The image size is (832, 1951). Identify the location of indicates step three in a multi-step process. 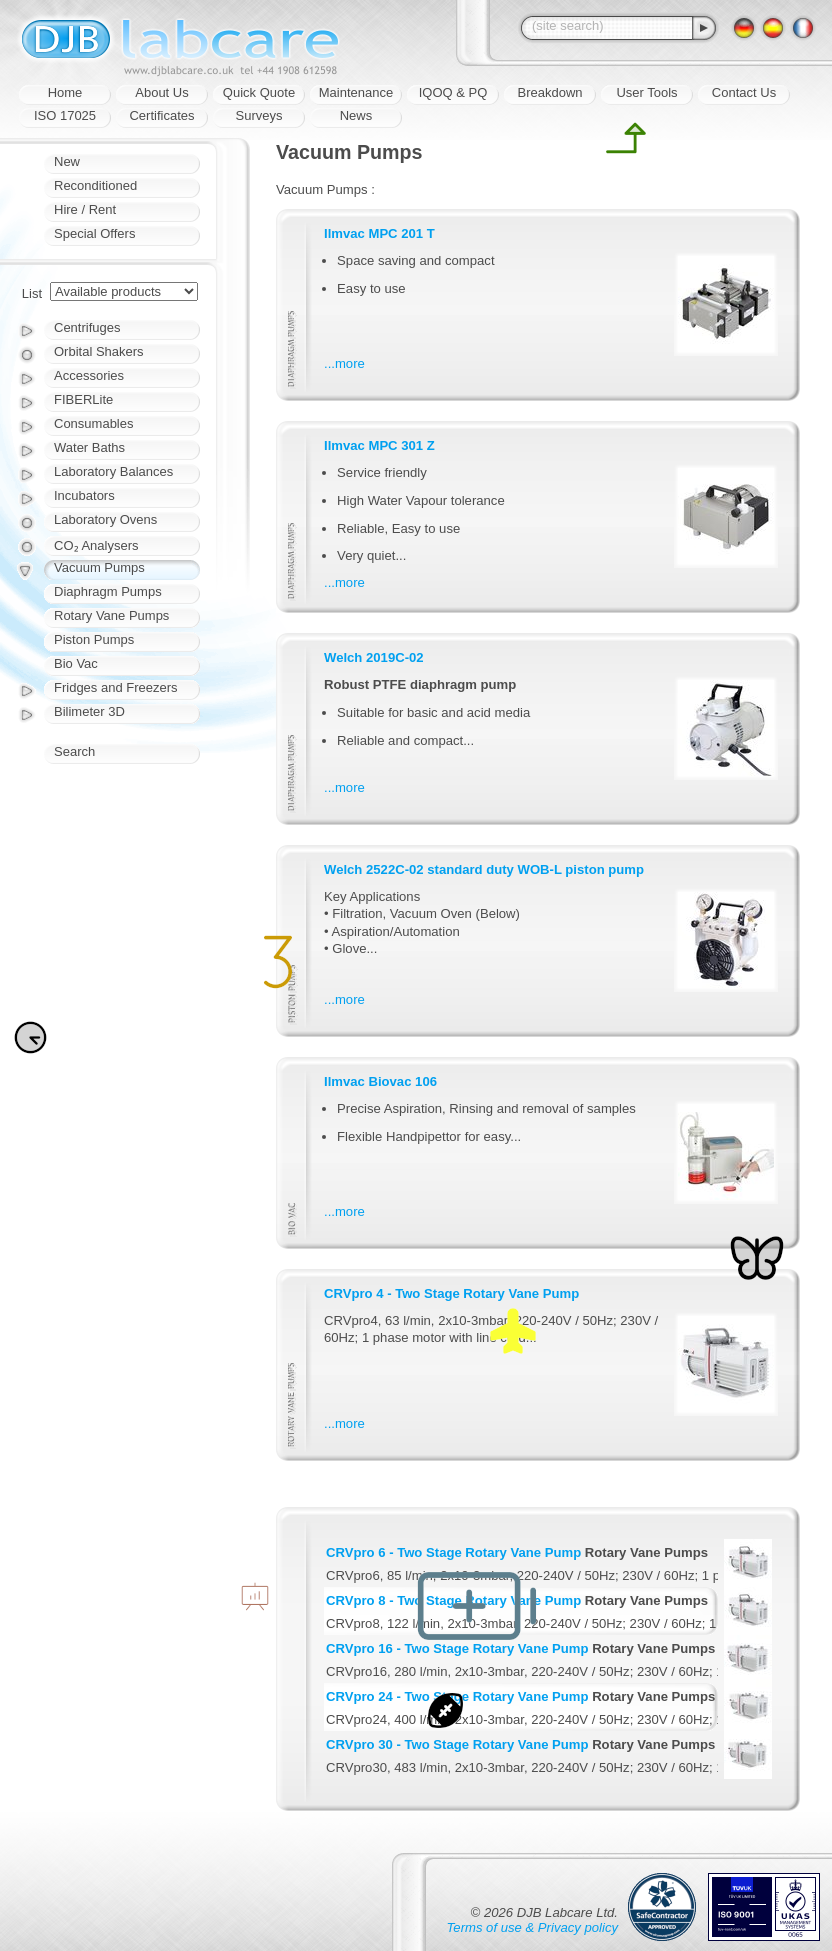
(278, 962).